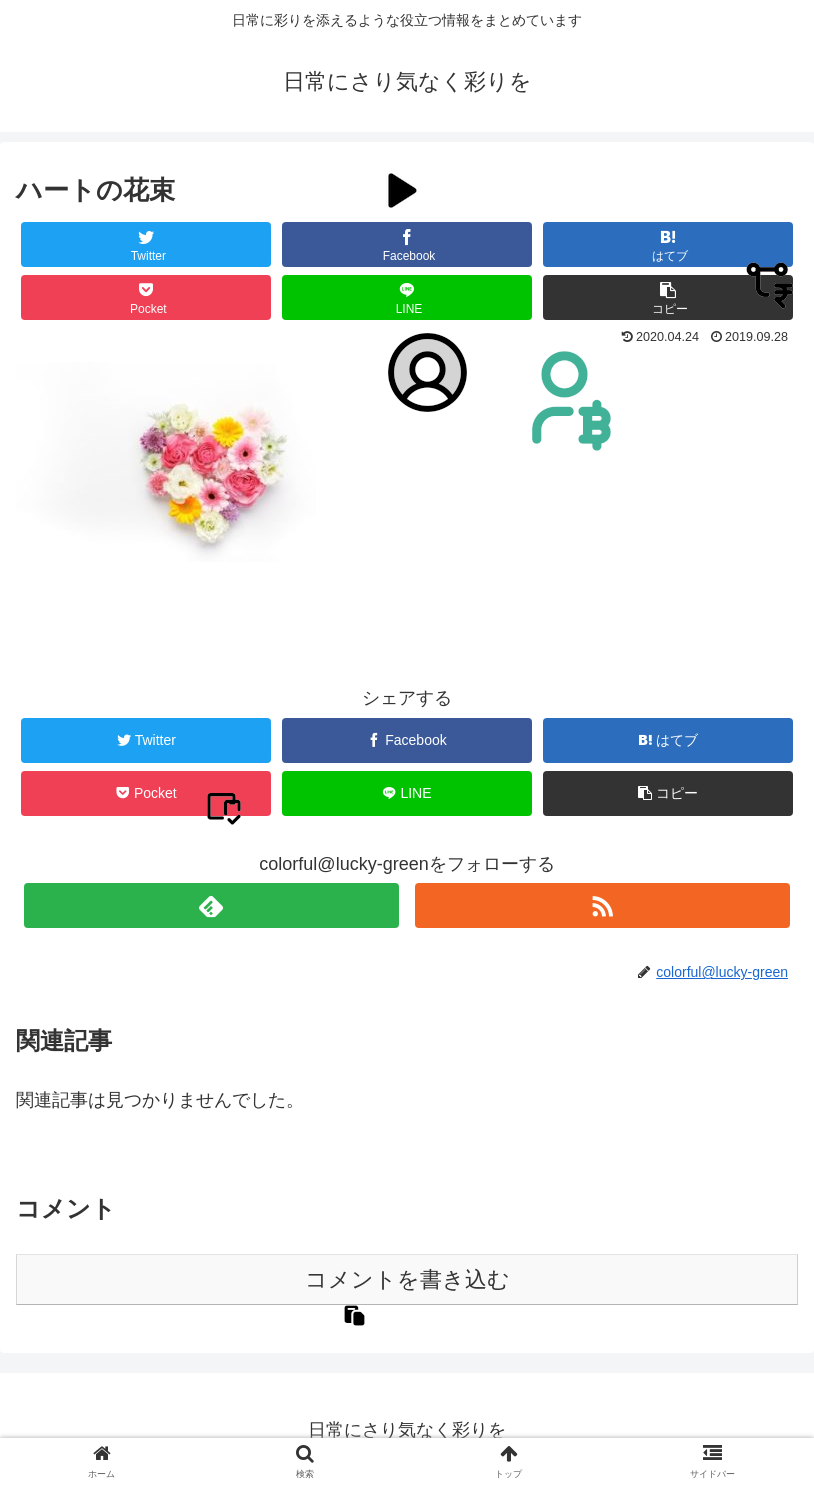 Image resolution: width=814 pixels, height=1488 pixels. Describe the element at coordinates (564, 397) in the screenshot. I see `view user's bitcoin wallet or balance` at that location.